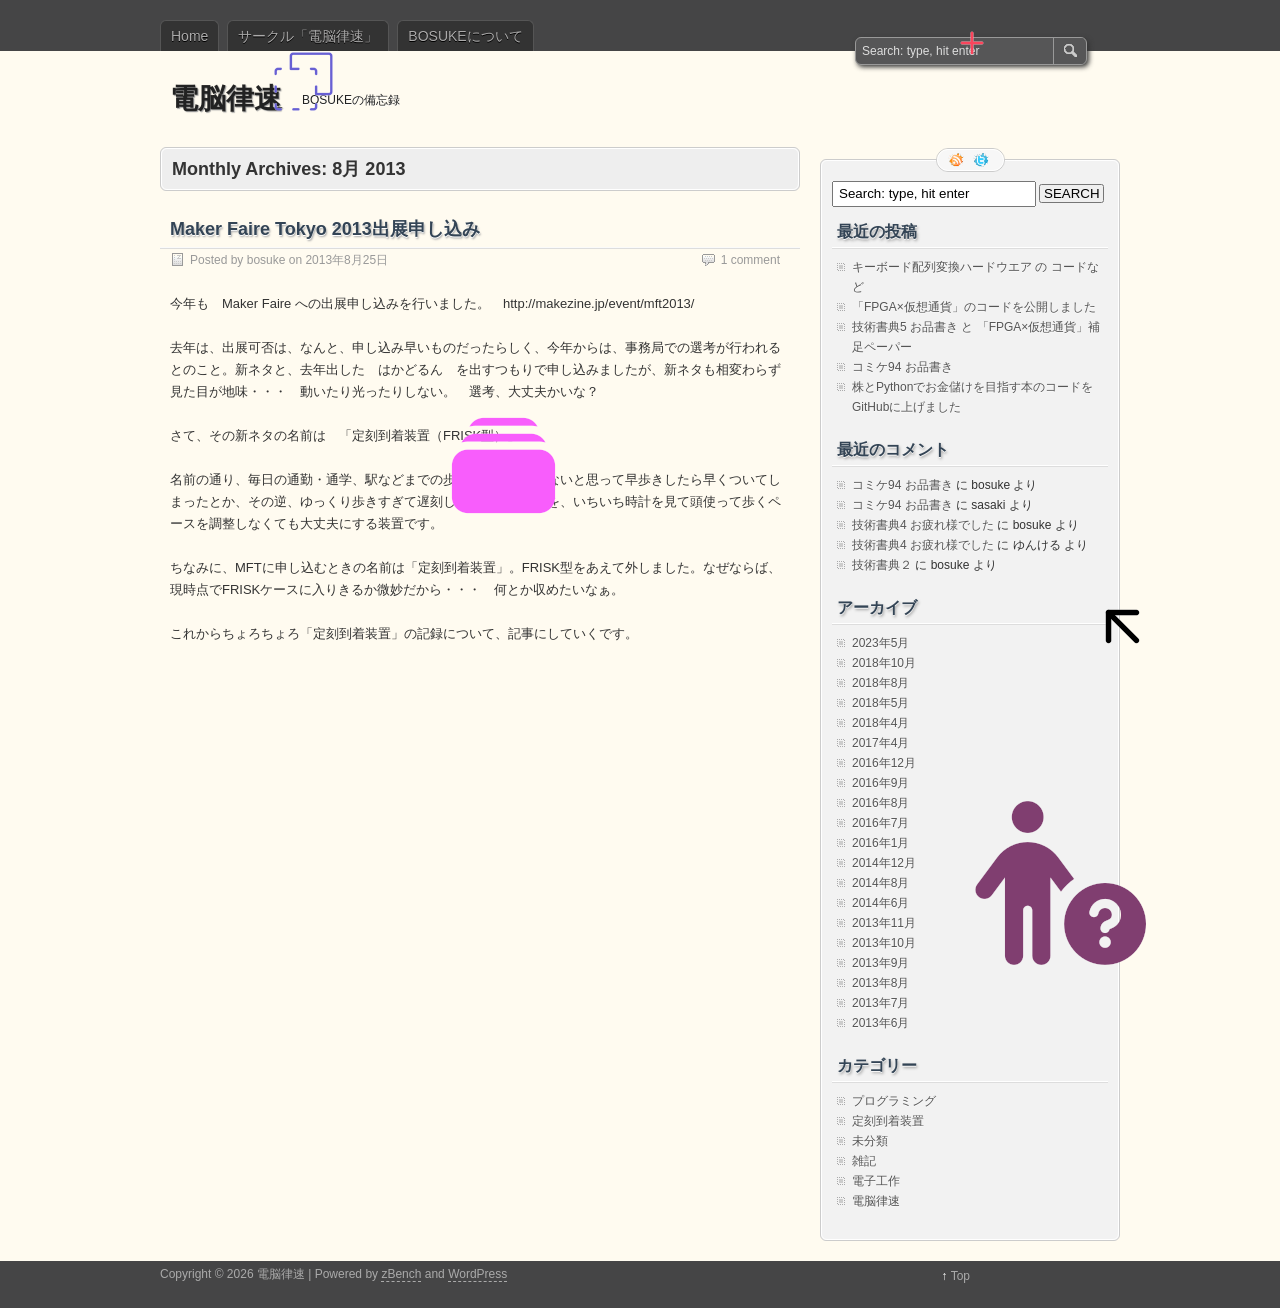 The width and height of the screenshot is (1280, 1308). What do you see at coordinates (503, 465) in the screenshot?
I see `view stacked items or layers` at bounding box center [503, 465].